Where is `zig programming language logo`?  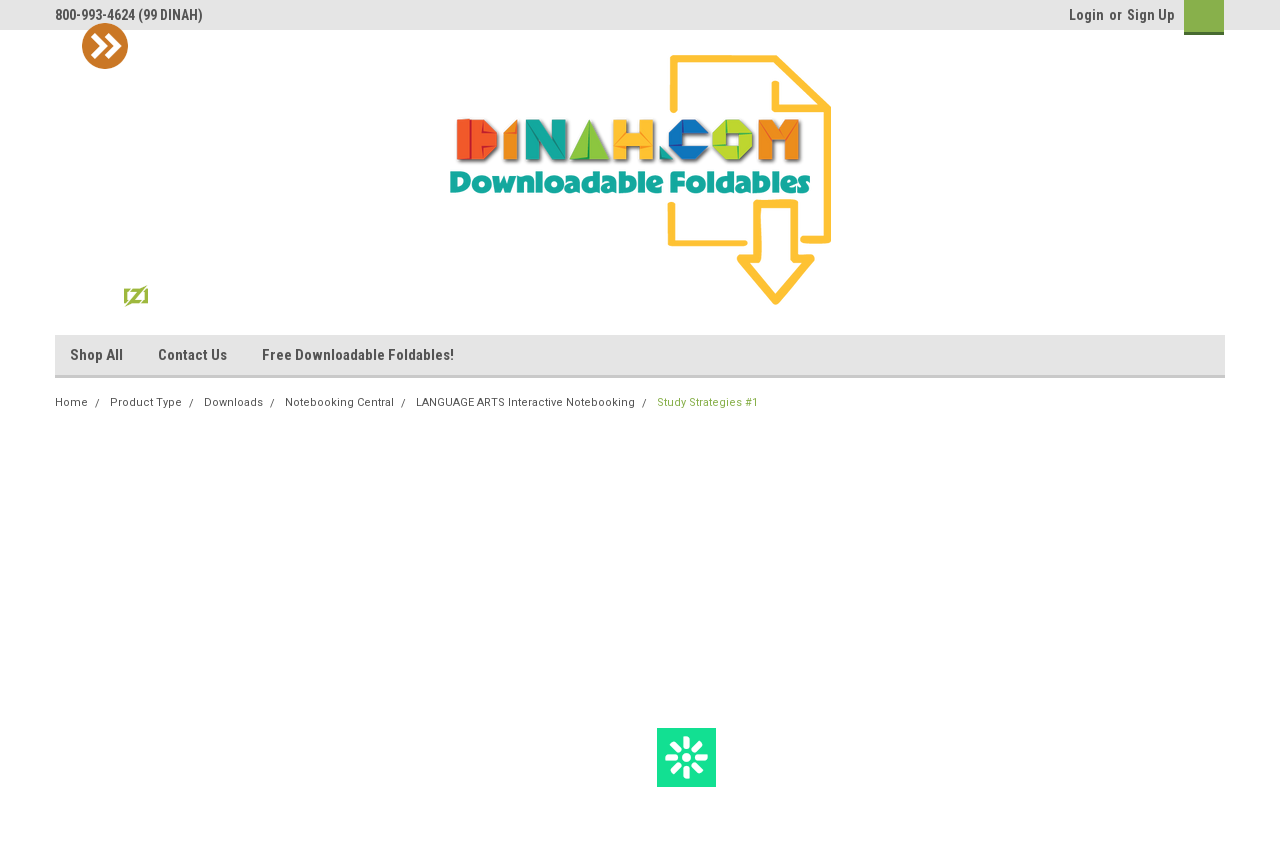
zig programming language logo is located at coordinates (136, 296).